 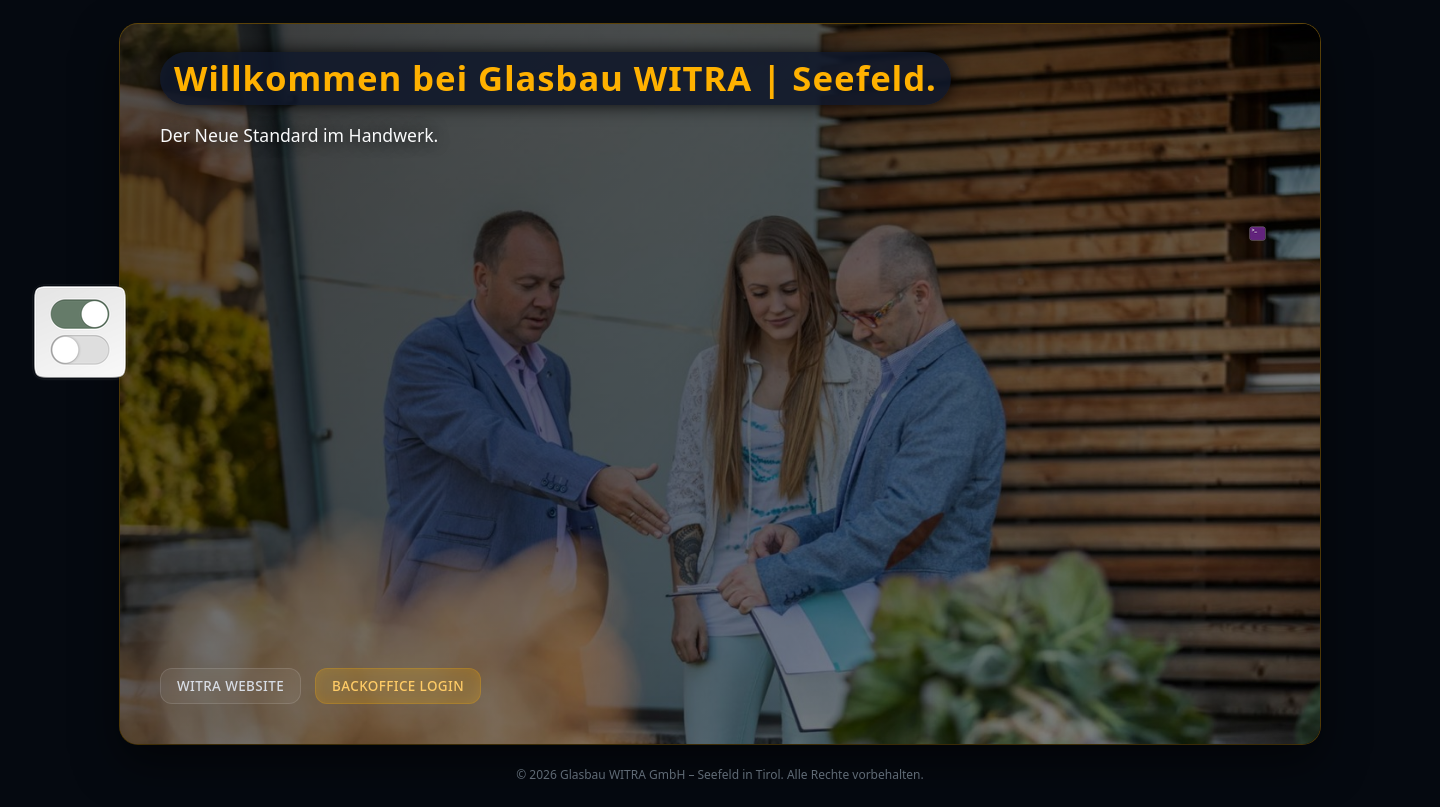 I want to click on open root terminal with administrator privileges, so click(x=1257, y=233).